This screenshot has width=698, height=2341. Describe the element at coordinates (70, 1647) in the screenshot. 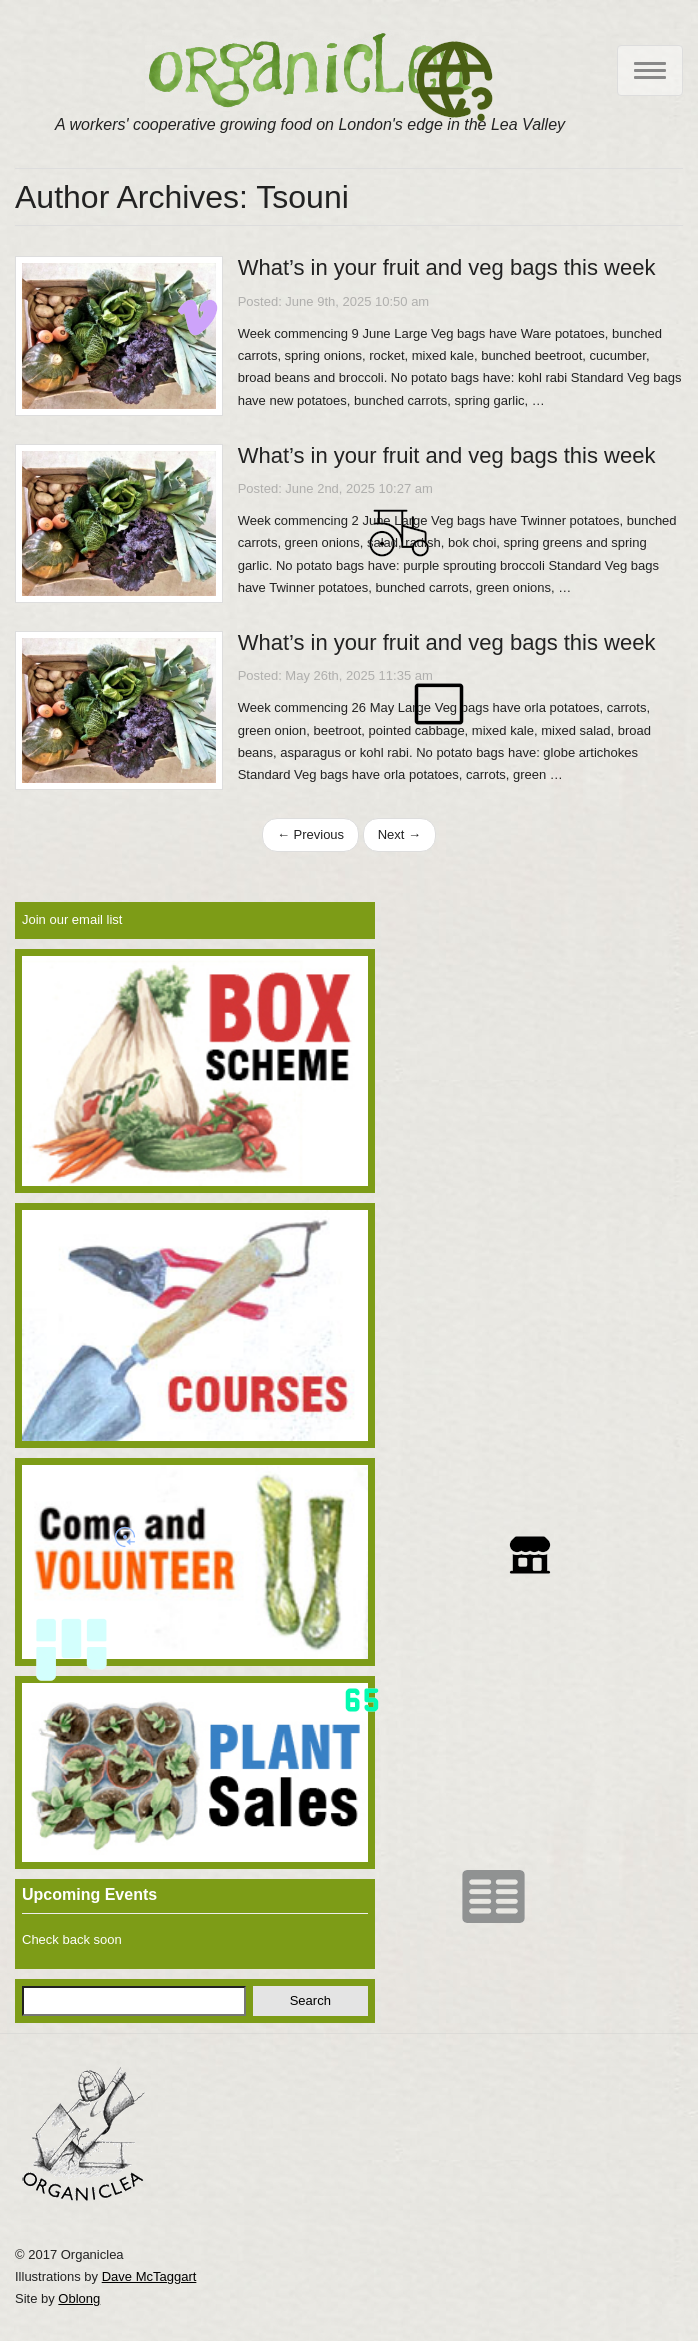

I see `open kanban board view` at that location.